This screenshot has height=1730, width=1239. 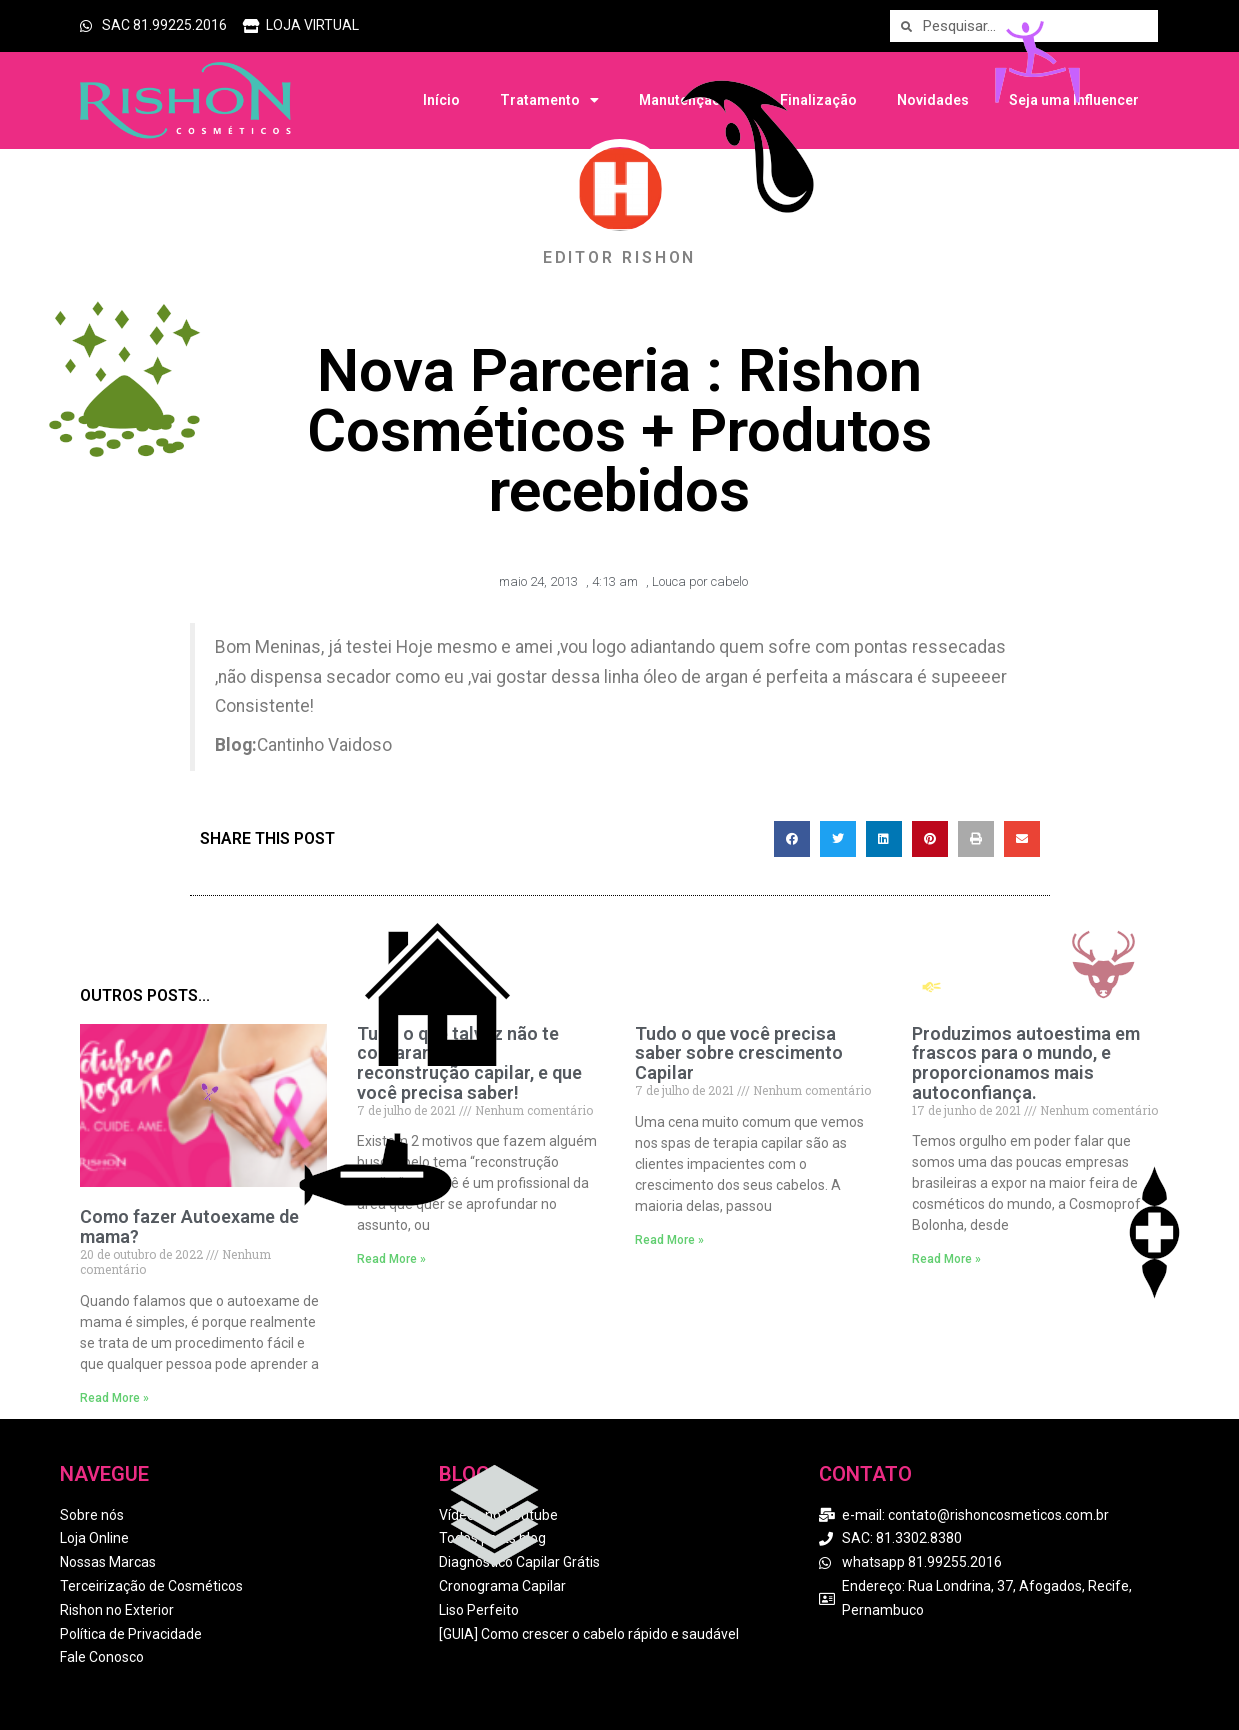 What do you see at coordinates (437, 995) in the screenshot?
I see `navigate to home screen` at bounding box center [437, 995].